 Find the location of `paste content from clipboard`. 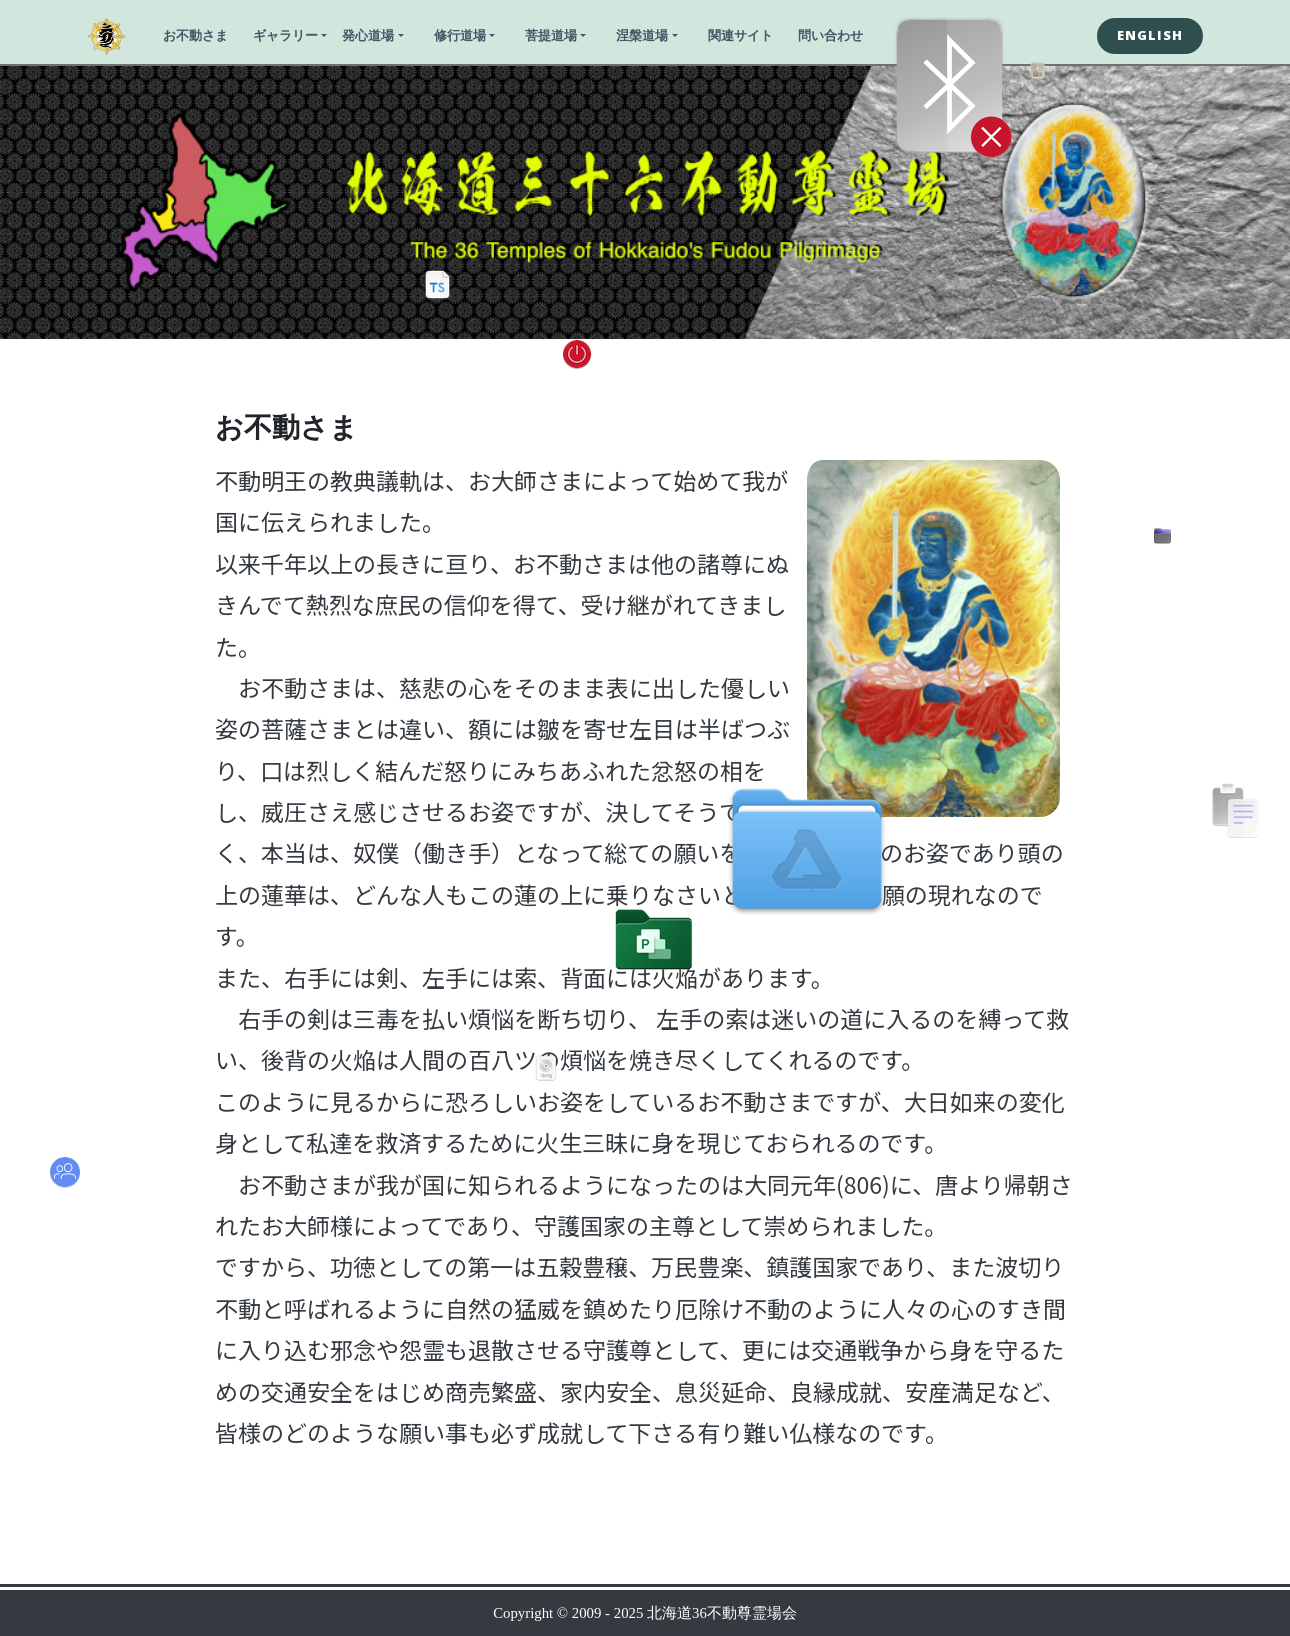

paste content from clipboard is located at coordinates (1235, 810).